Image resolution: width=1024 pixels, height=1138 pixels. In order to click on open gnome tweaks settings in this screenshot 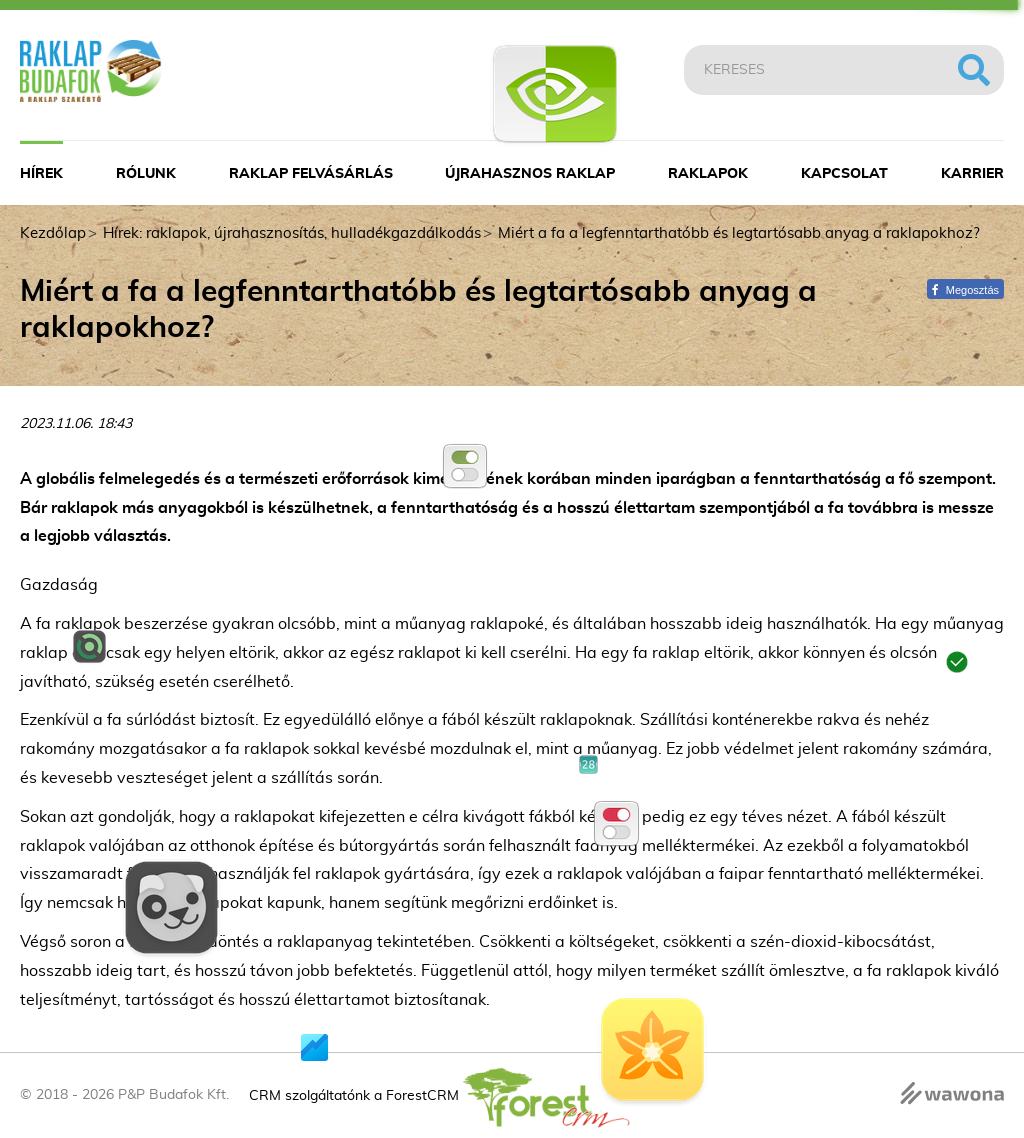, I will do `click(465, 466)`.